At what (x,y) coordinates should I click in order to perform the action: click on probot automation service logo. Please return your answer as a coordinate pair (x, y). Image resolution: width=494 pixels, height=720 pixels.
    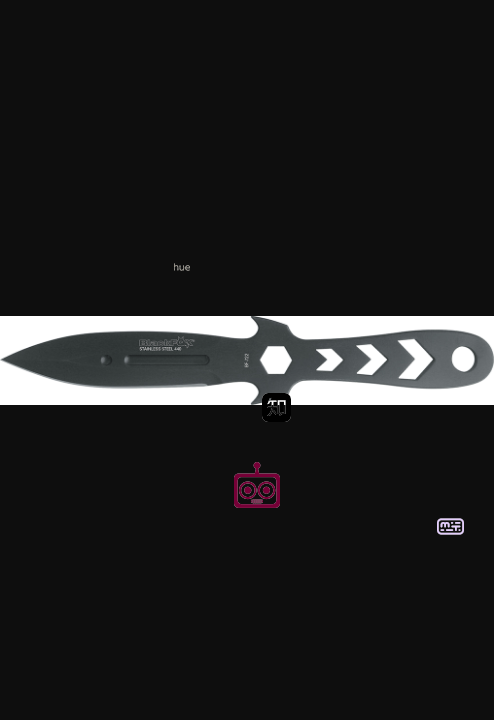
    Looking at the image, I should click on (257, 485).